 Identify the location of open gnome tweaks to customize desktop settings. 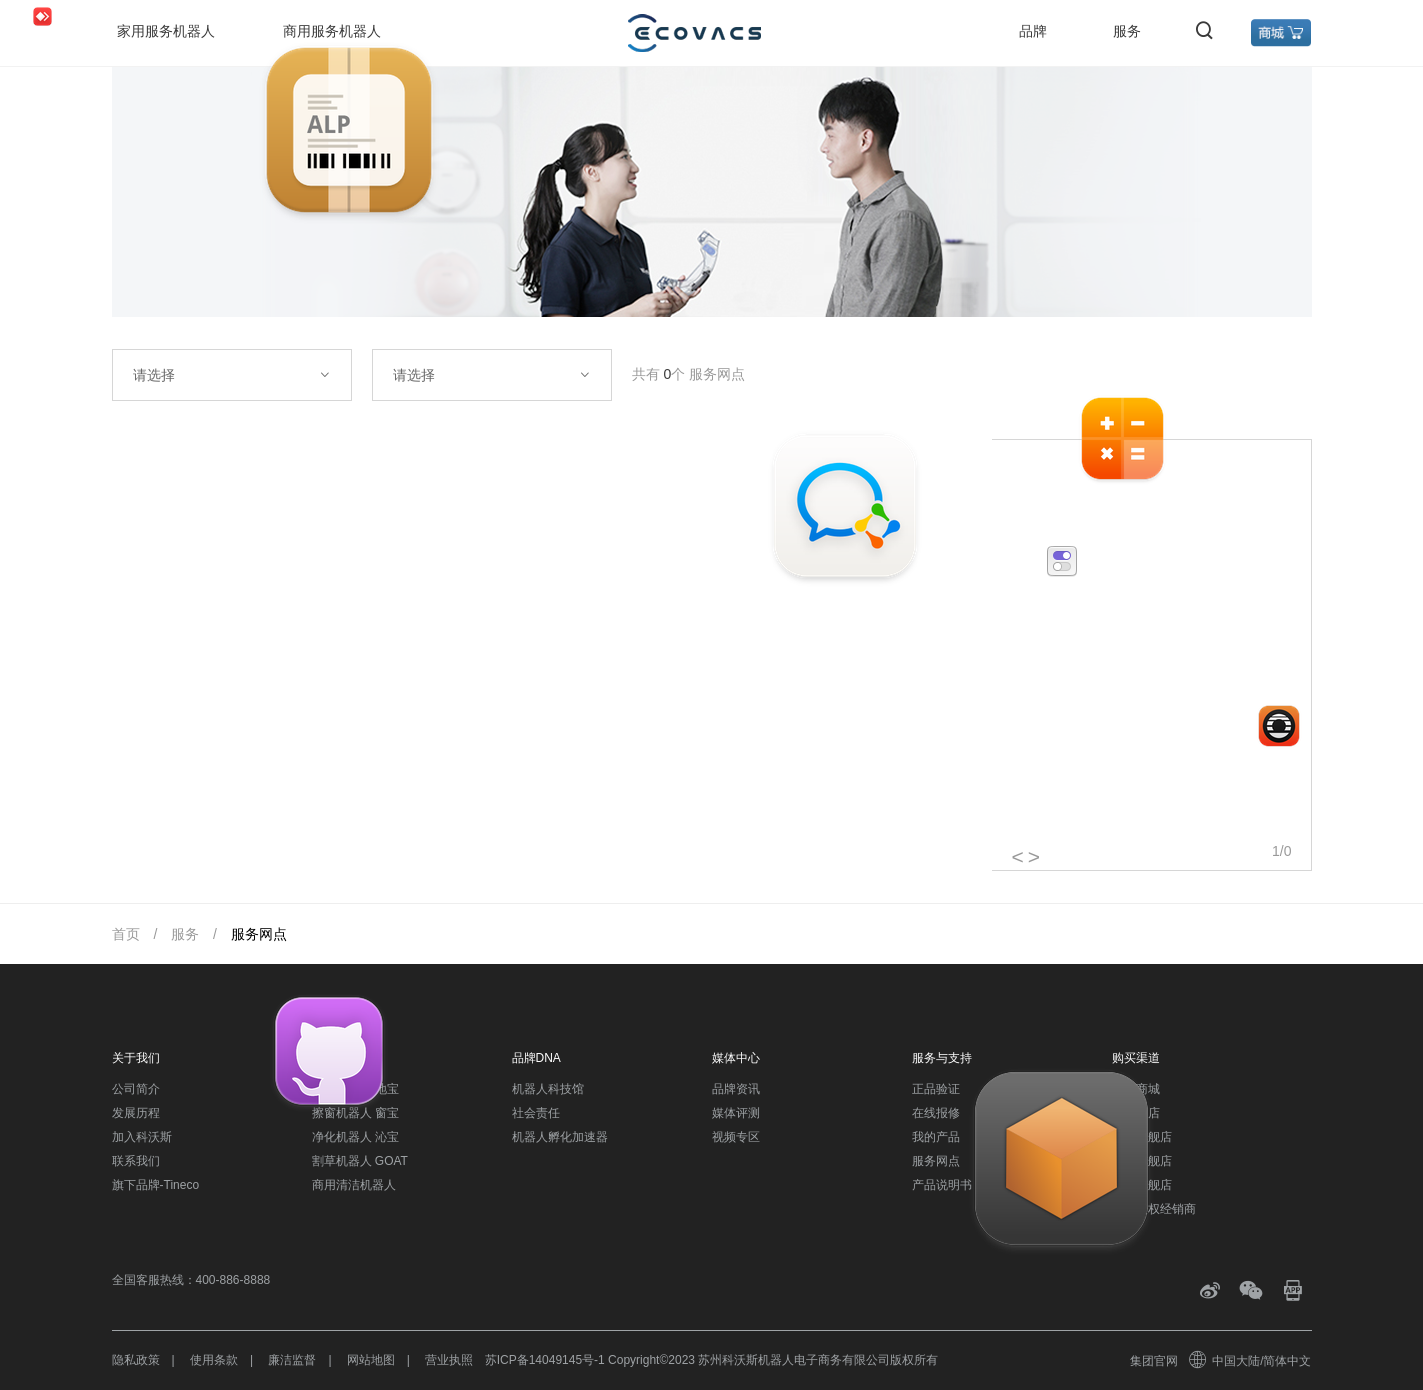
(1062, 561).